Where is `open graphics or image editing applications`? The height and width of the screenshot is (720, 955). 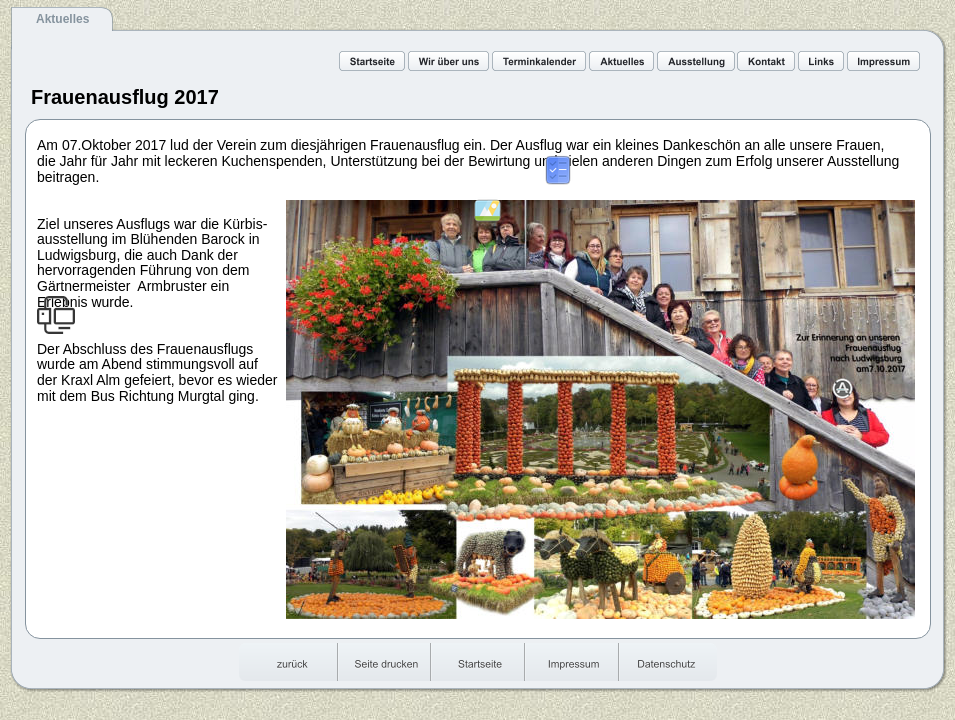 open graphics or image editing applications is located at coordinates (487, 210).